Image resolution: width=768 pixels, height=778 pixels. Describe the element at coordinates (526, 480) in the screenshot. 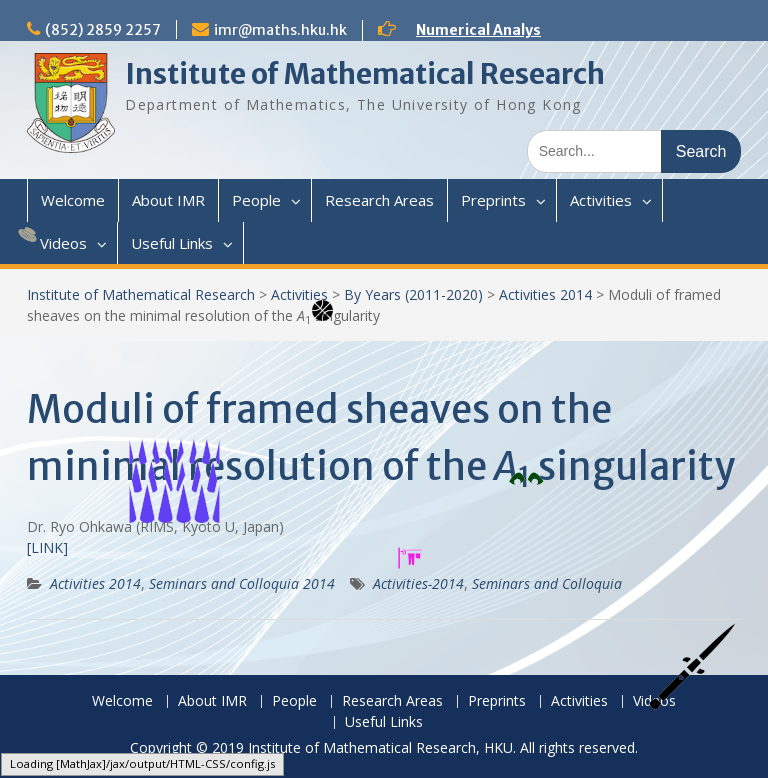

I see `indicates a worried or anxious state` at that location.